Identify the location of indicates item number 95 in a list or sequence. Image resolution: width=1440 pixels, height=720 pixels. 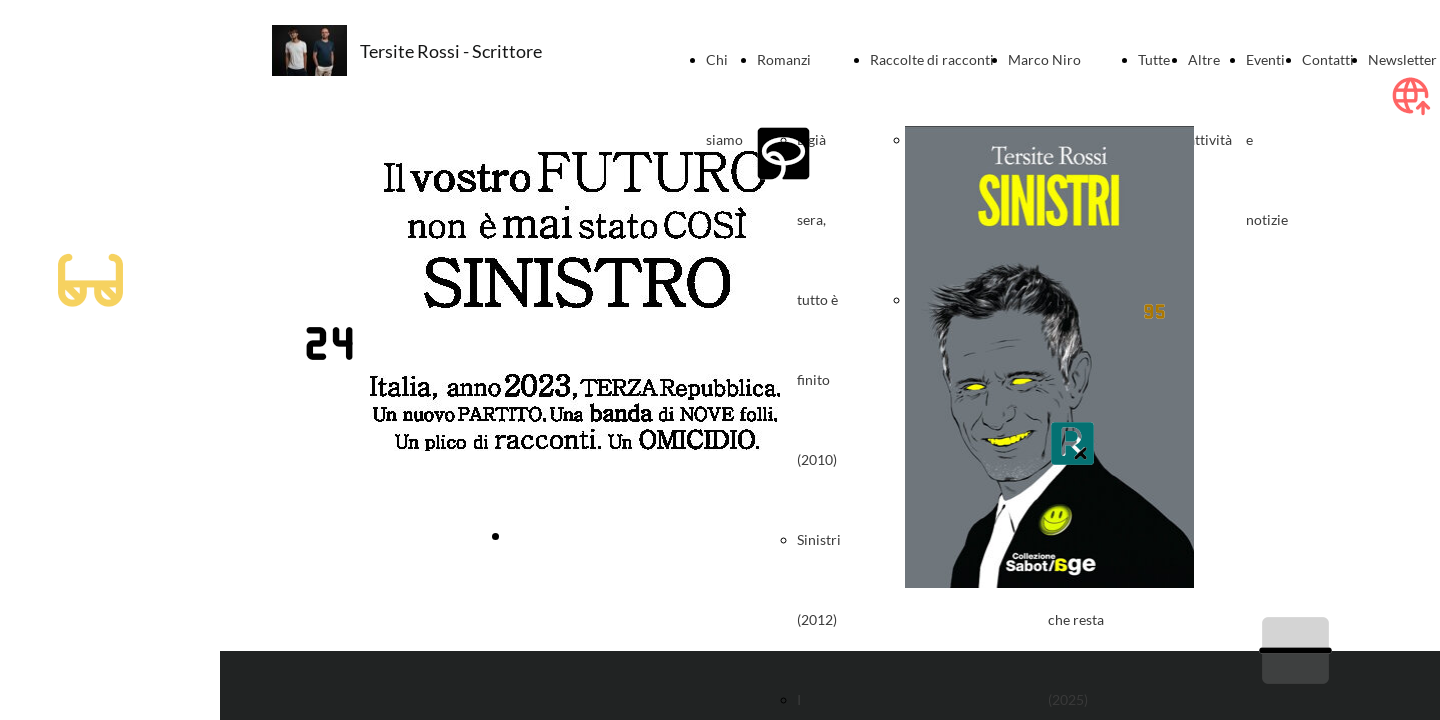
(1154, 311).